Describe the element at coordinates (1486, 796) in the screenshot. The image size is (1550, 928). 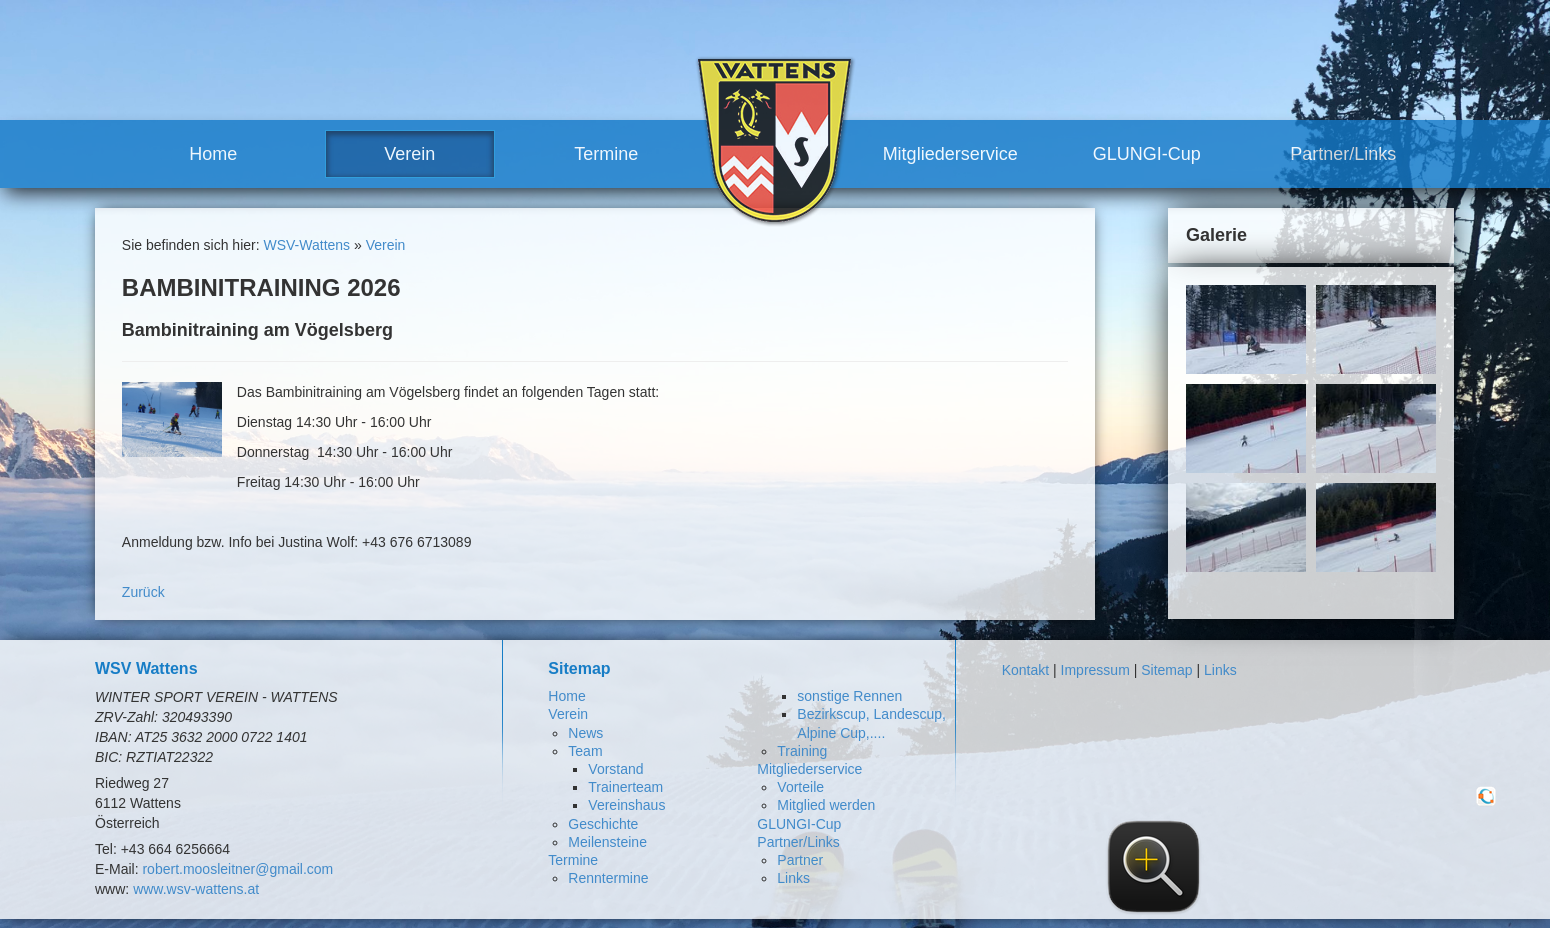
I see `open GNU Octave numerical computing application` at that location.